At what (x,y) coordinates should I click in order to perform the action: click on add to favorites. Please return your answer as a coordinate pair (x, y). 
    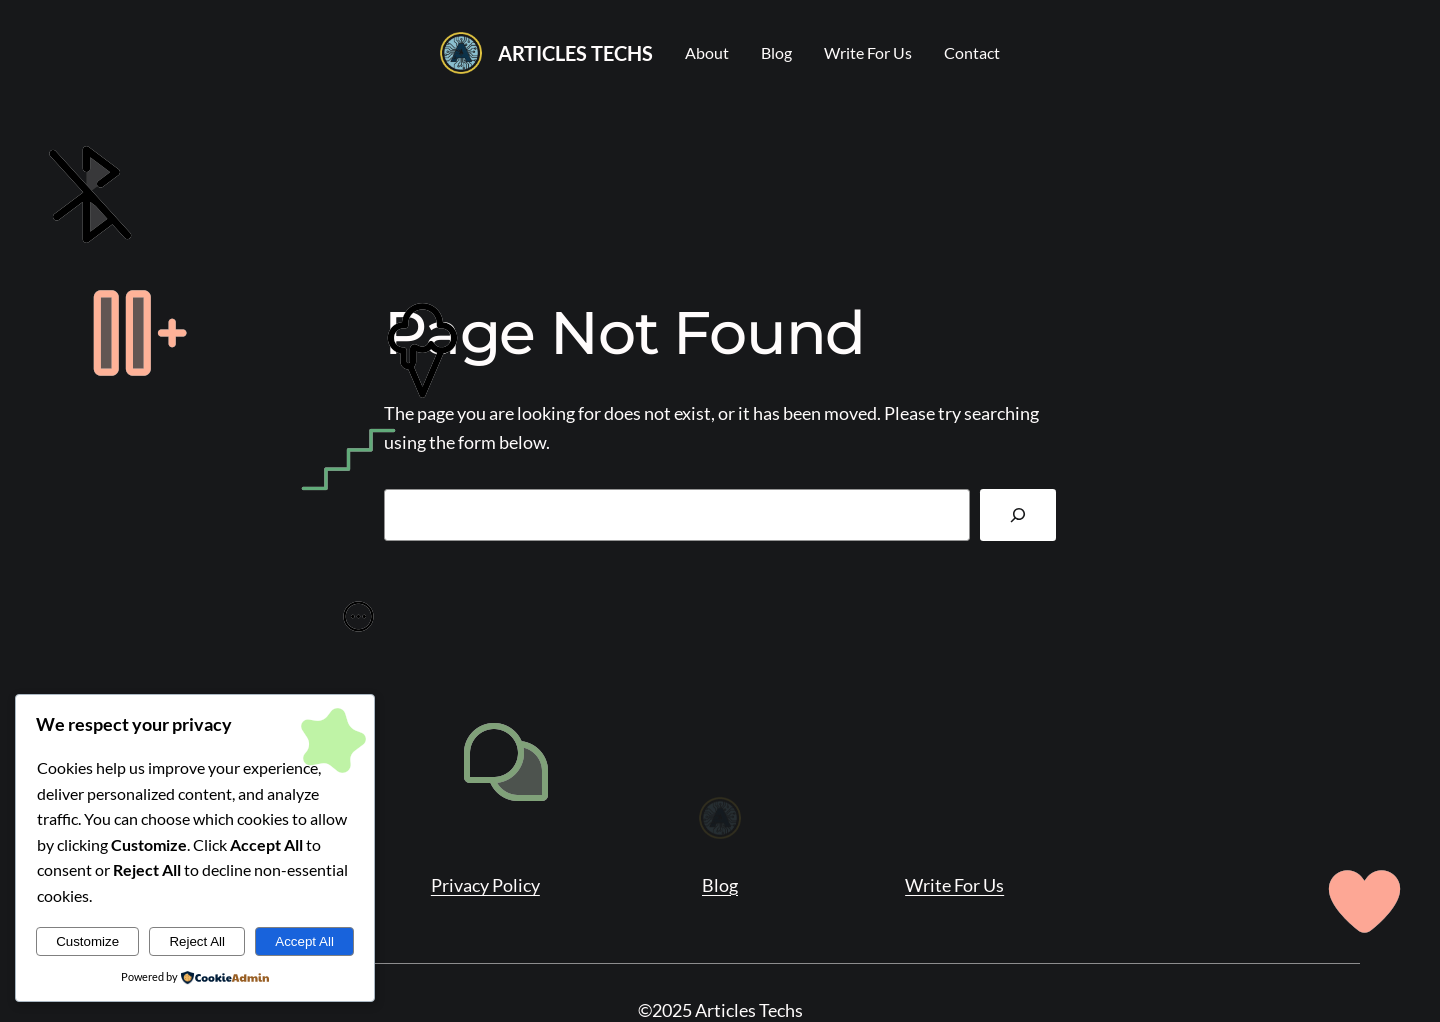
    Looking at the image, I should click on (1364, 901).